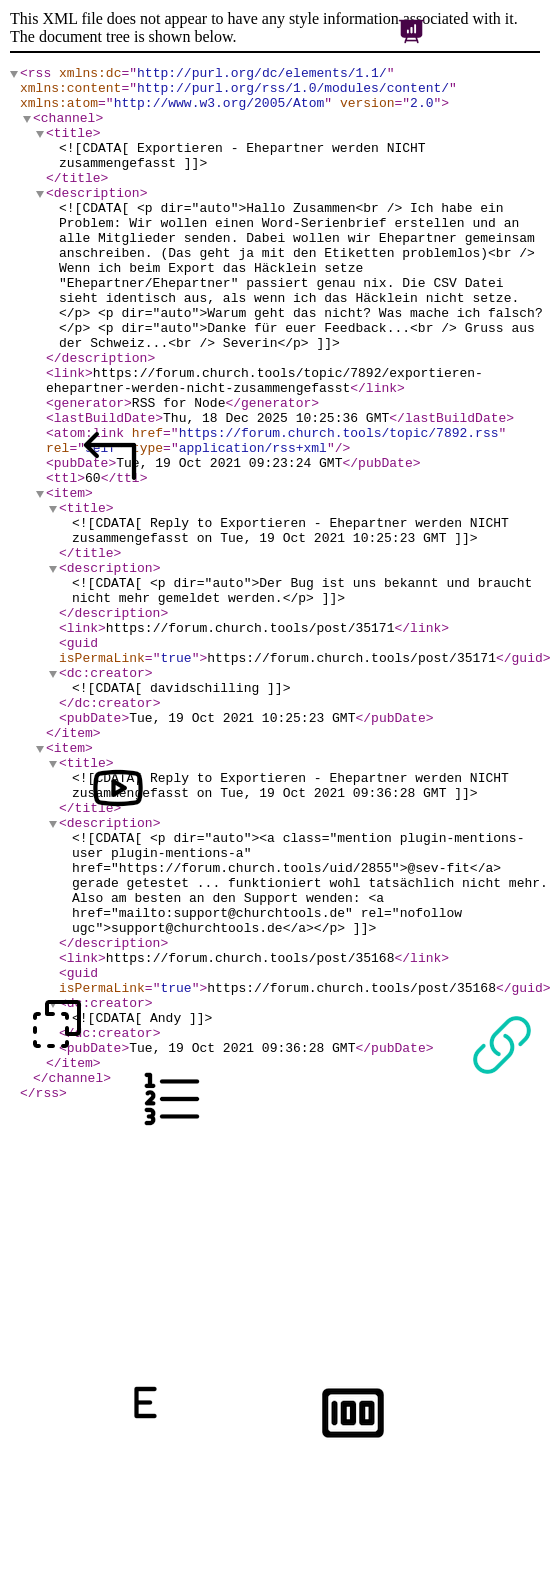 The height and width of the screenshot is (1596, 550). I want to click on go back to previous screen or step, so click(110, 456).